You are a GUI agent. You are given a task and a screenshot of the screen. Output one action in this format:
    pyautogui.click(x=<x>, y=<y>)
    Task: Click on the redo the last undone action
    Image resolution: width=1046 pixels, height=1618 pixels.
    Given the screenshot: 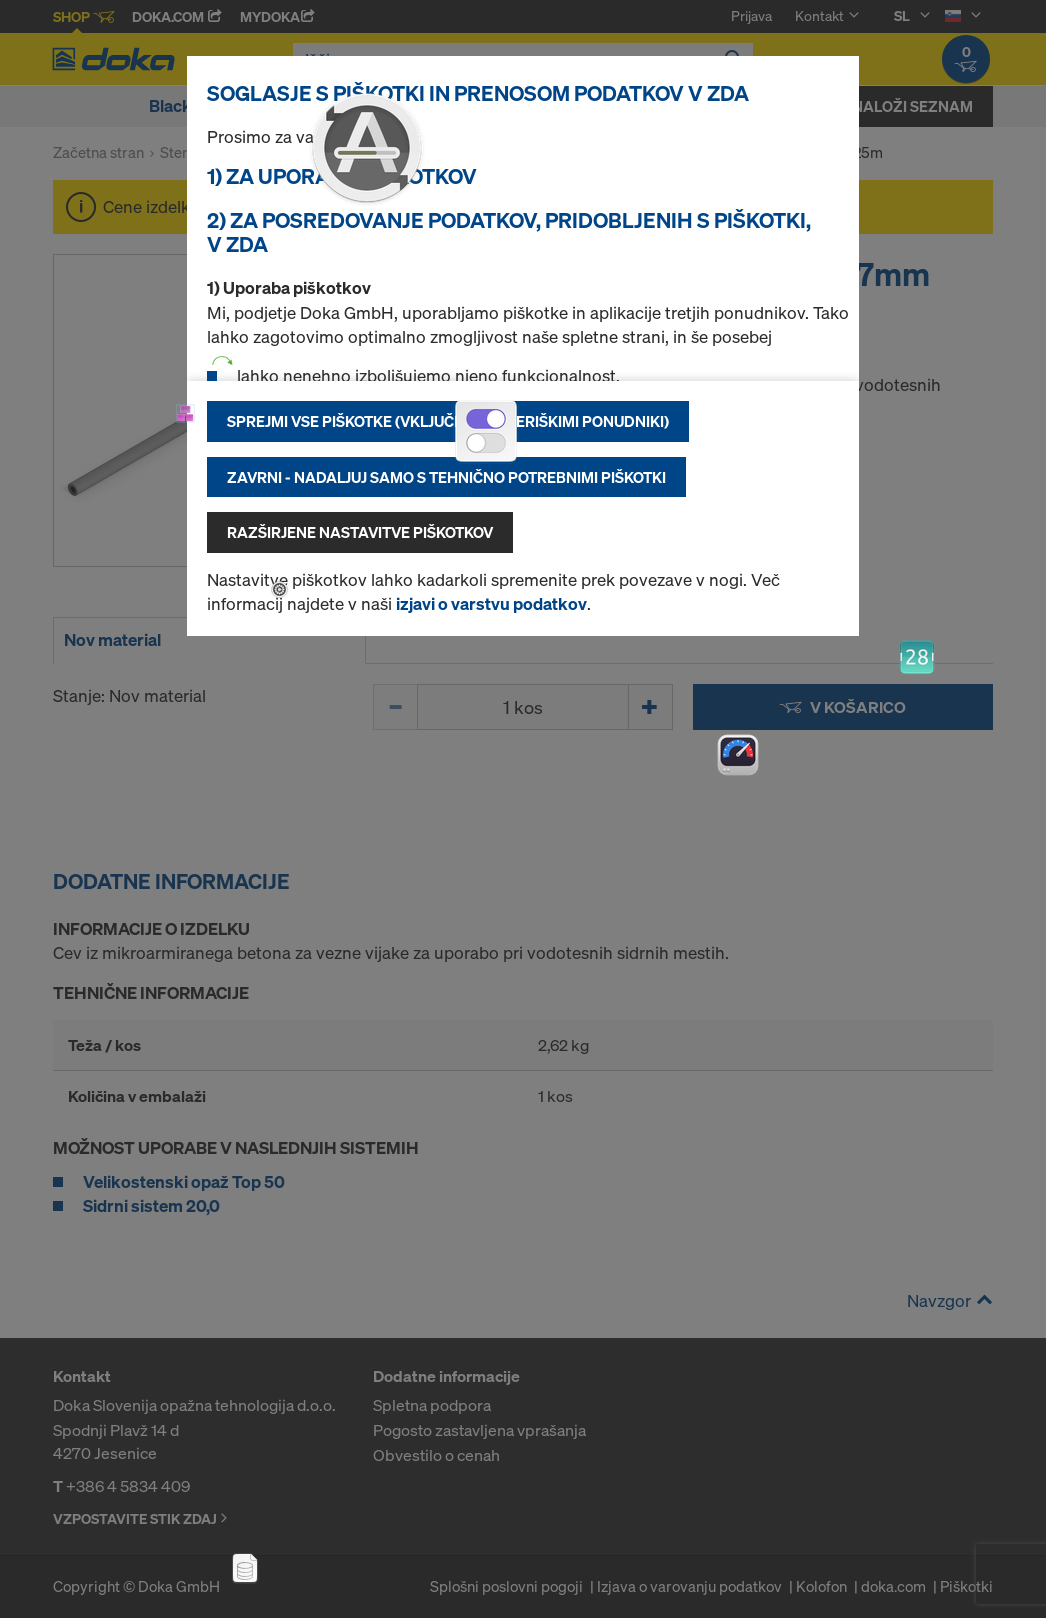 What is the action you would take?
    pyautogui.click(x=222, y=360)
    